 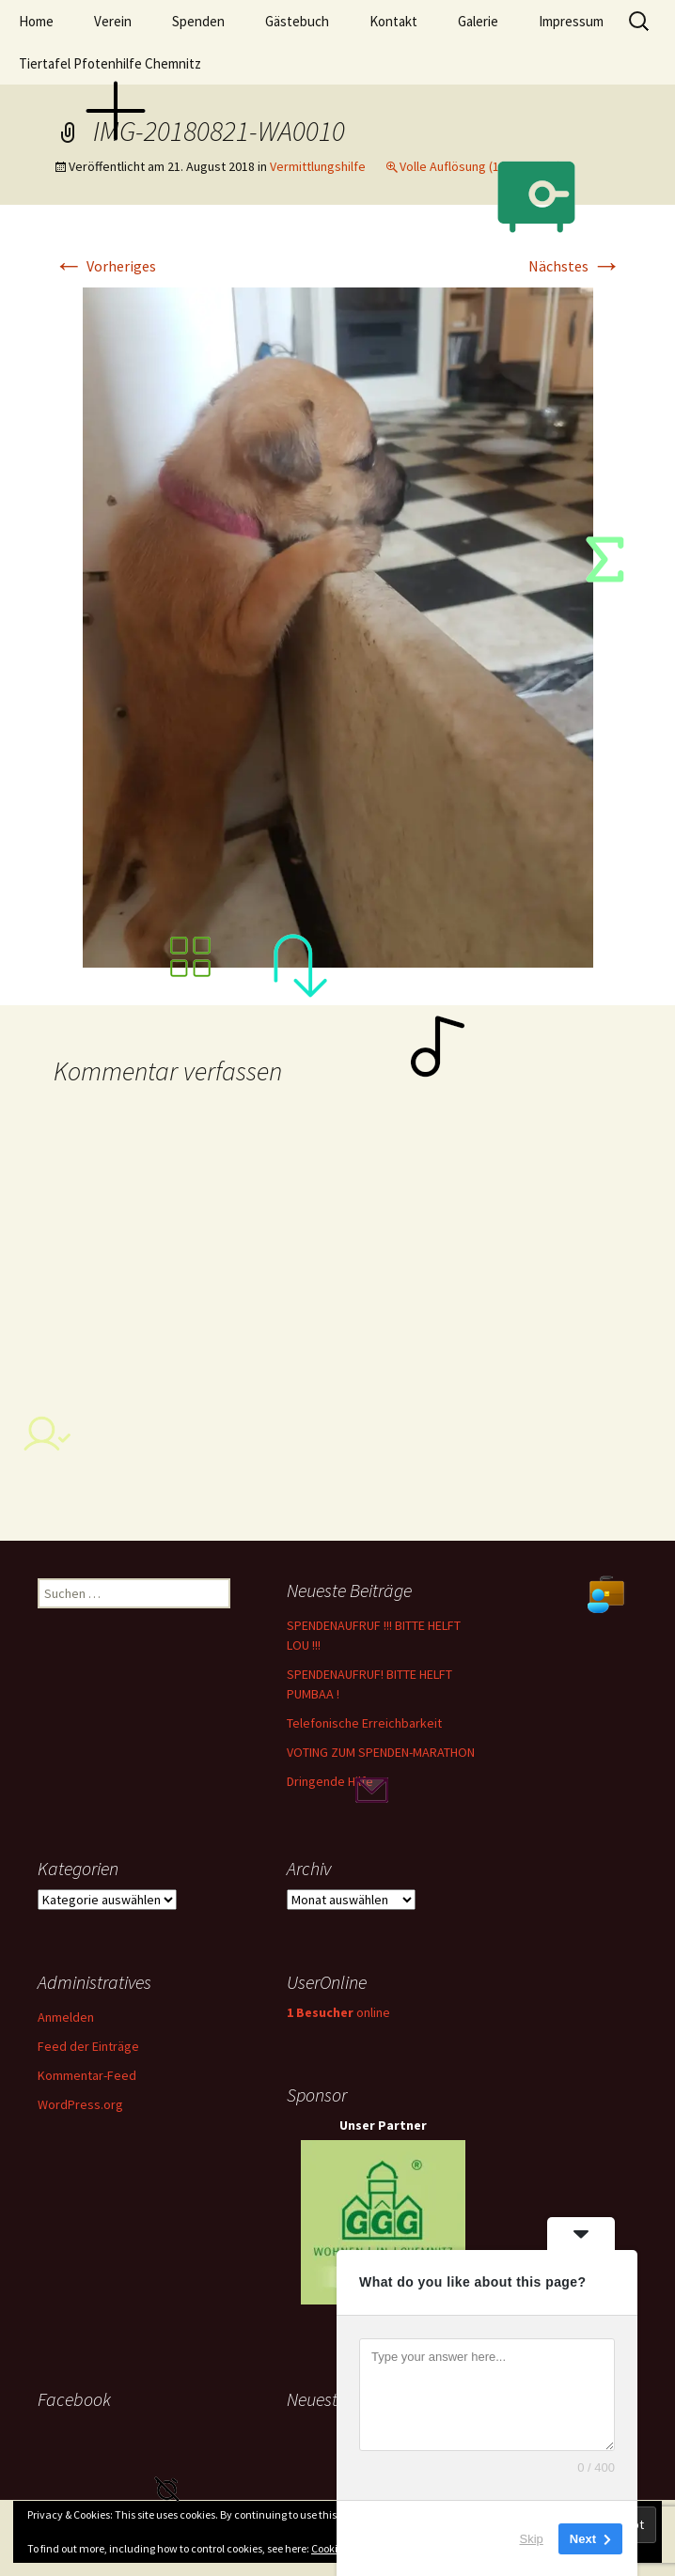 I want to click on view all apps or menu grid, so click(x=190, y=956).